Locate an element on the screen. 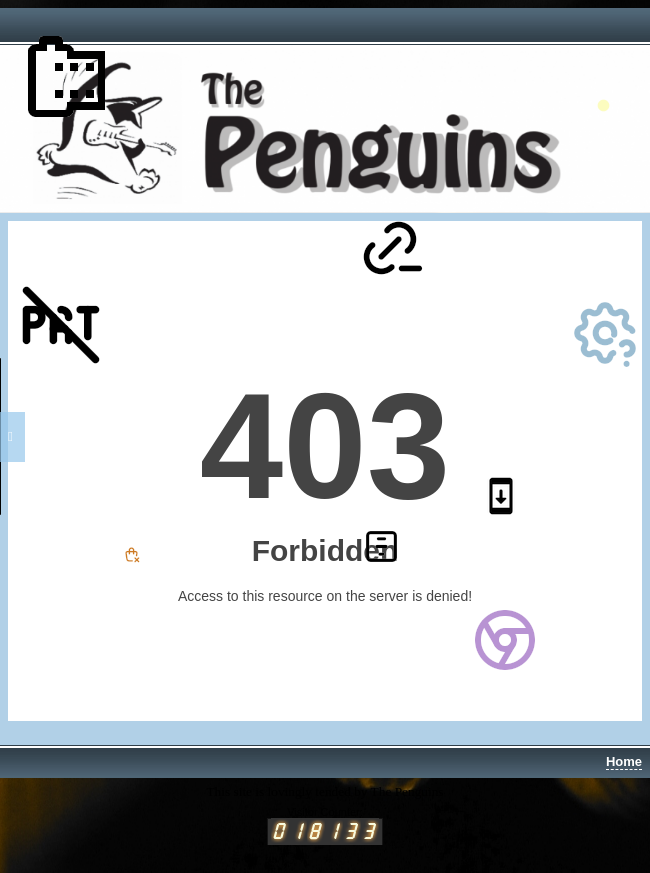  center align content with stretch distribution is located at coordinates (381, 546).